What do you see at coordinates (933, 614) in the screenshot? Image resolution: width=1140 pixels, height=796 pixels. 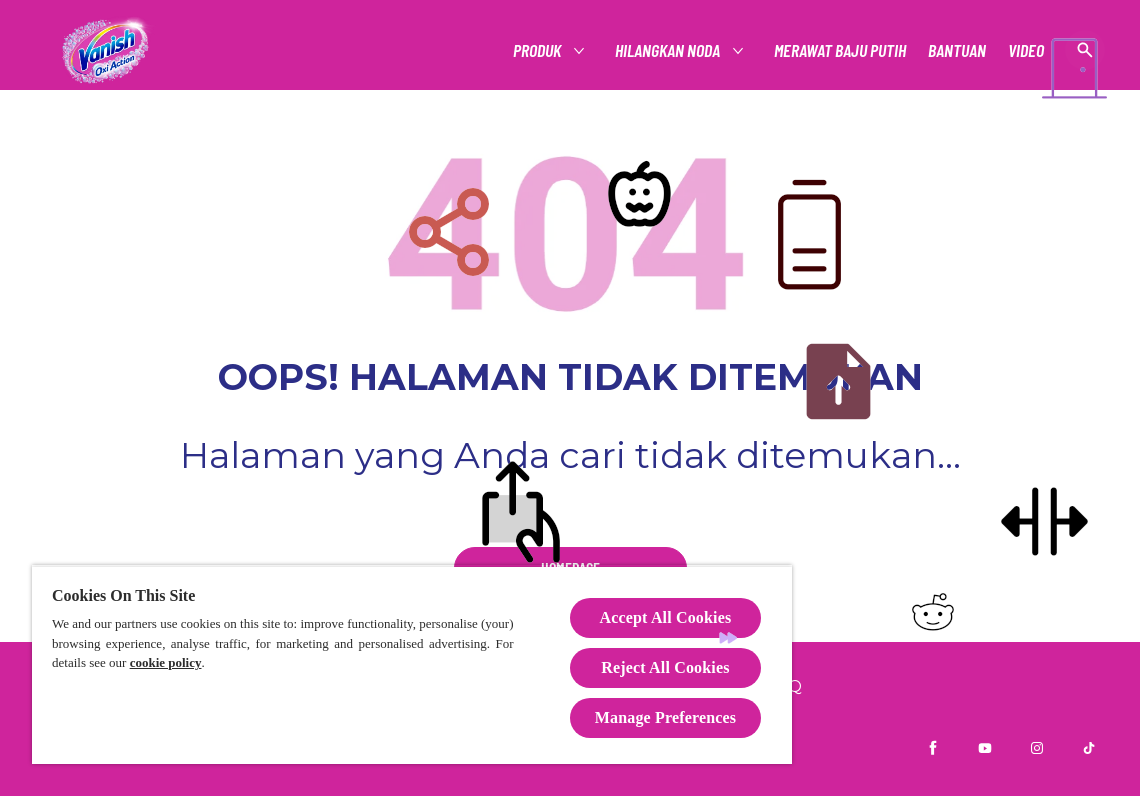 I see `open the Reddit app` at bounding box center [933, 614].